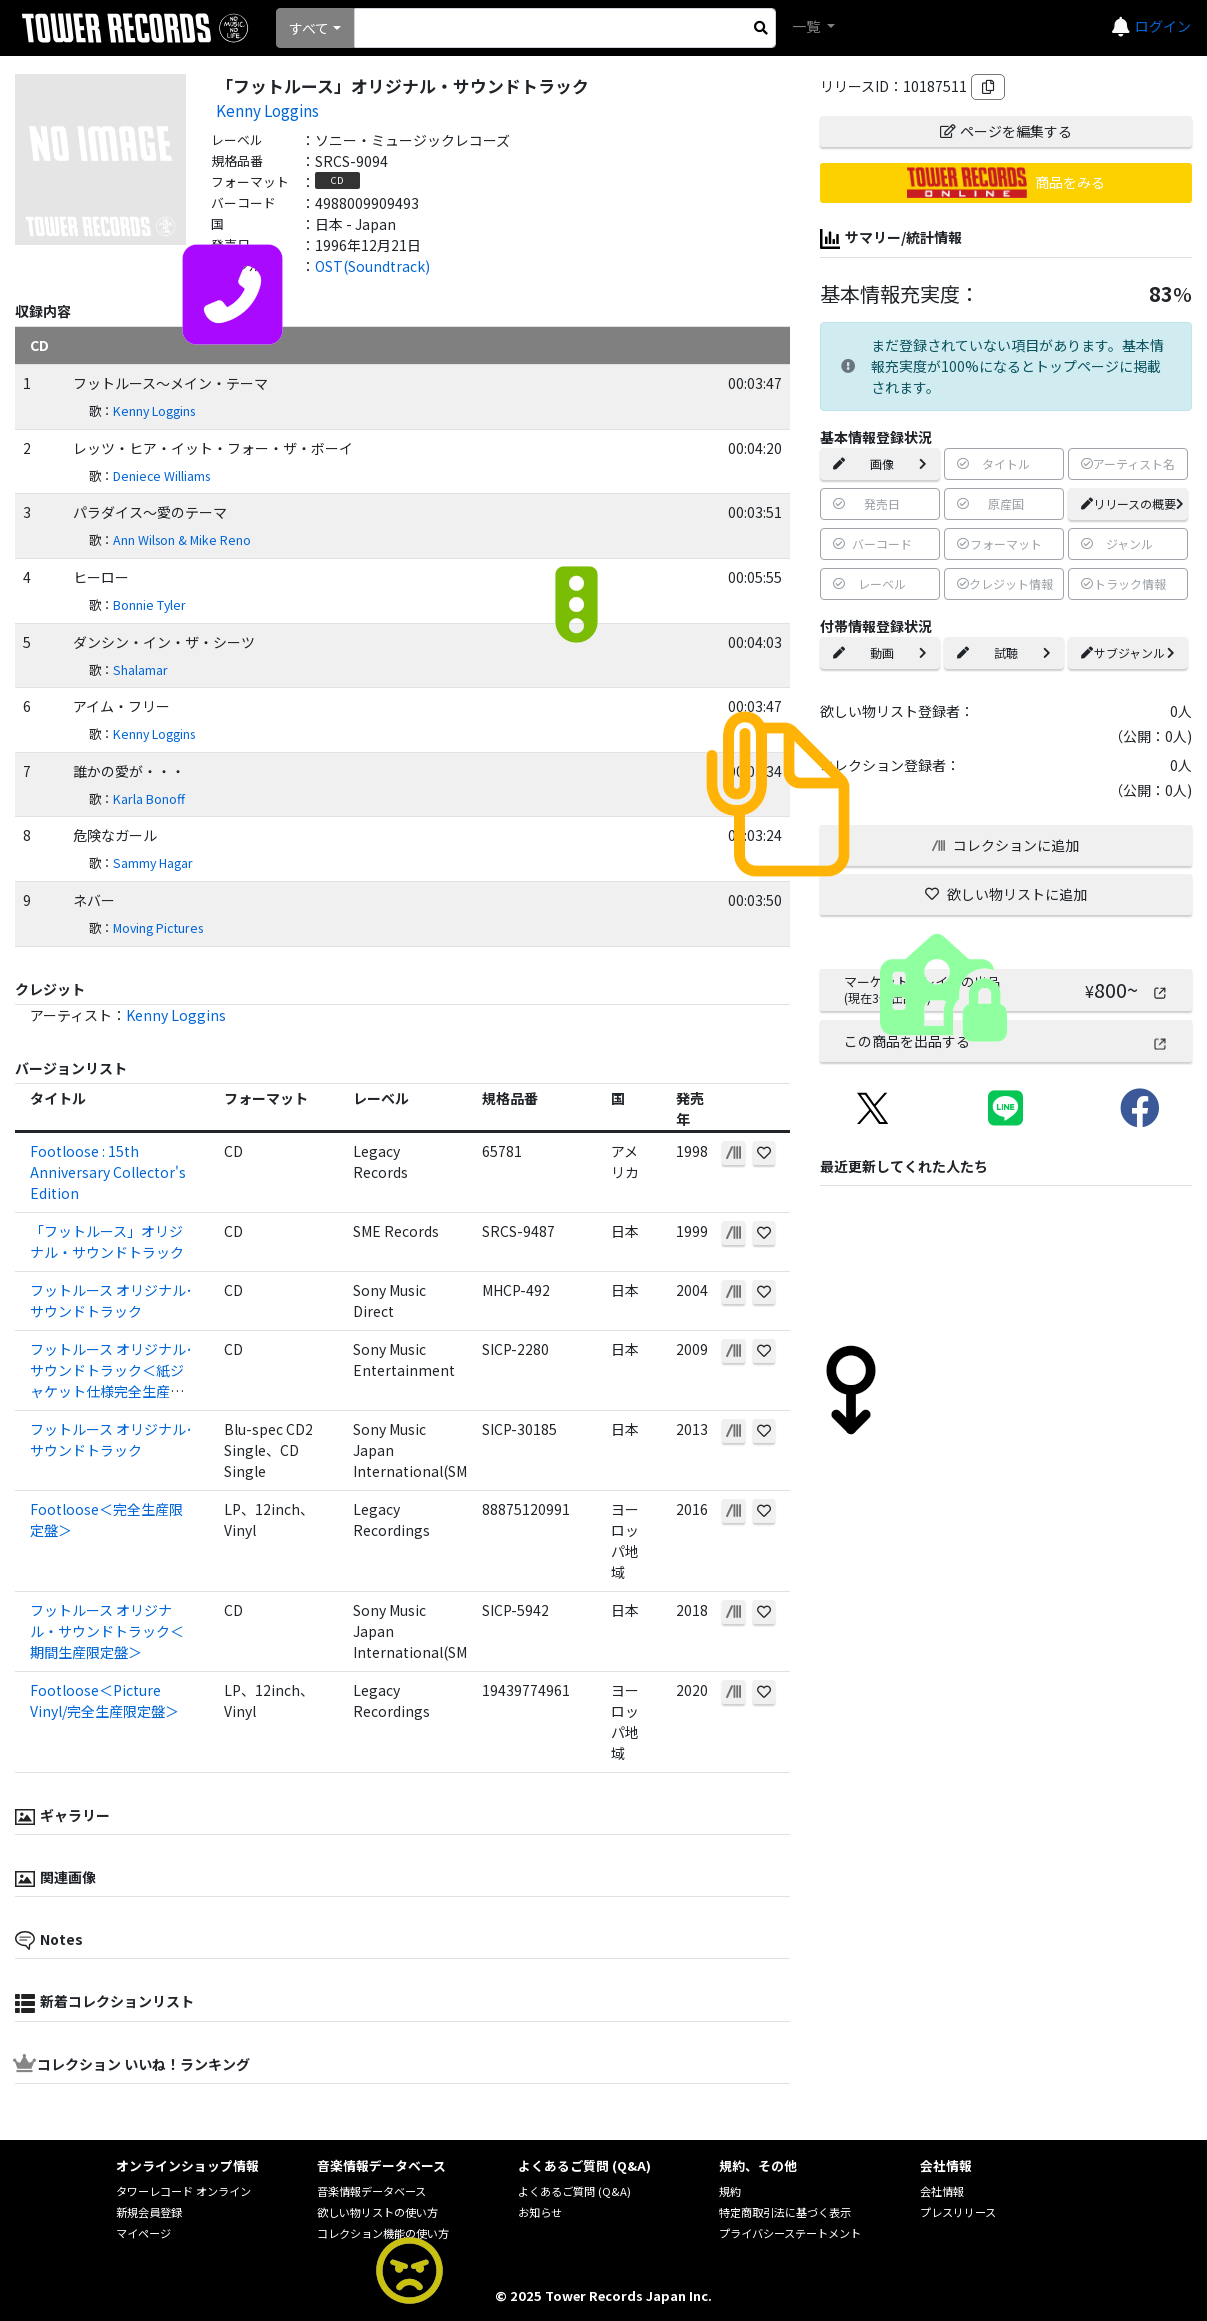 The height and width of the screenshot is (2321, 1207). I want to click on traffic or navigation status indicator, so click(576, 604).